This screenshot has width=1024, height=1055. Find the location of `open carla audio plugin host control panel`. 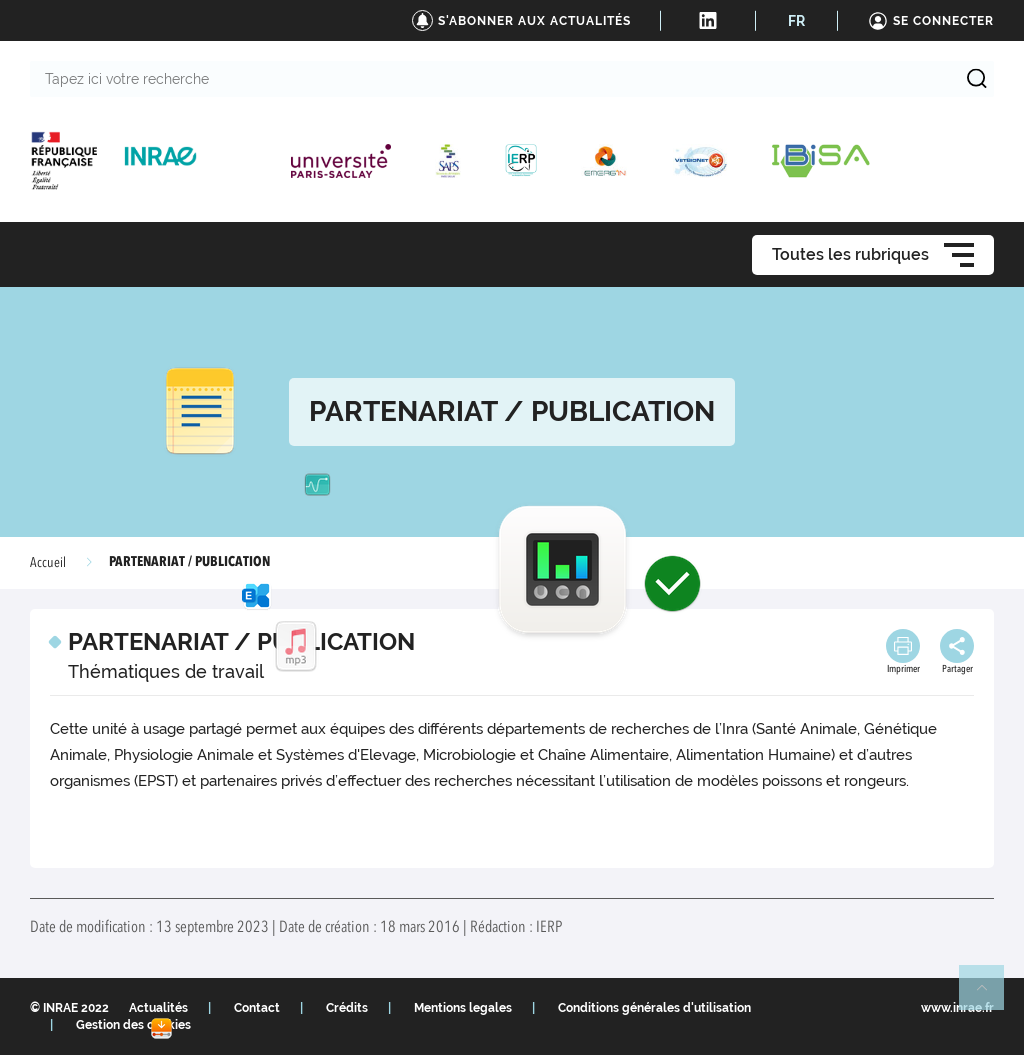

open carla audio plugin host control panel is located at coordinates (562, 569).